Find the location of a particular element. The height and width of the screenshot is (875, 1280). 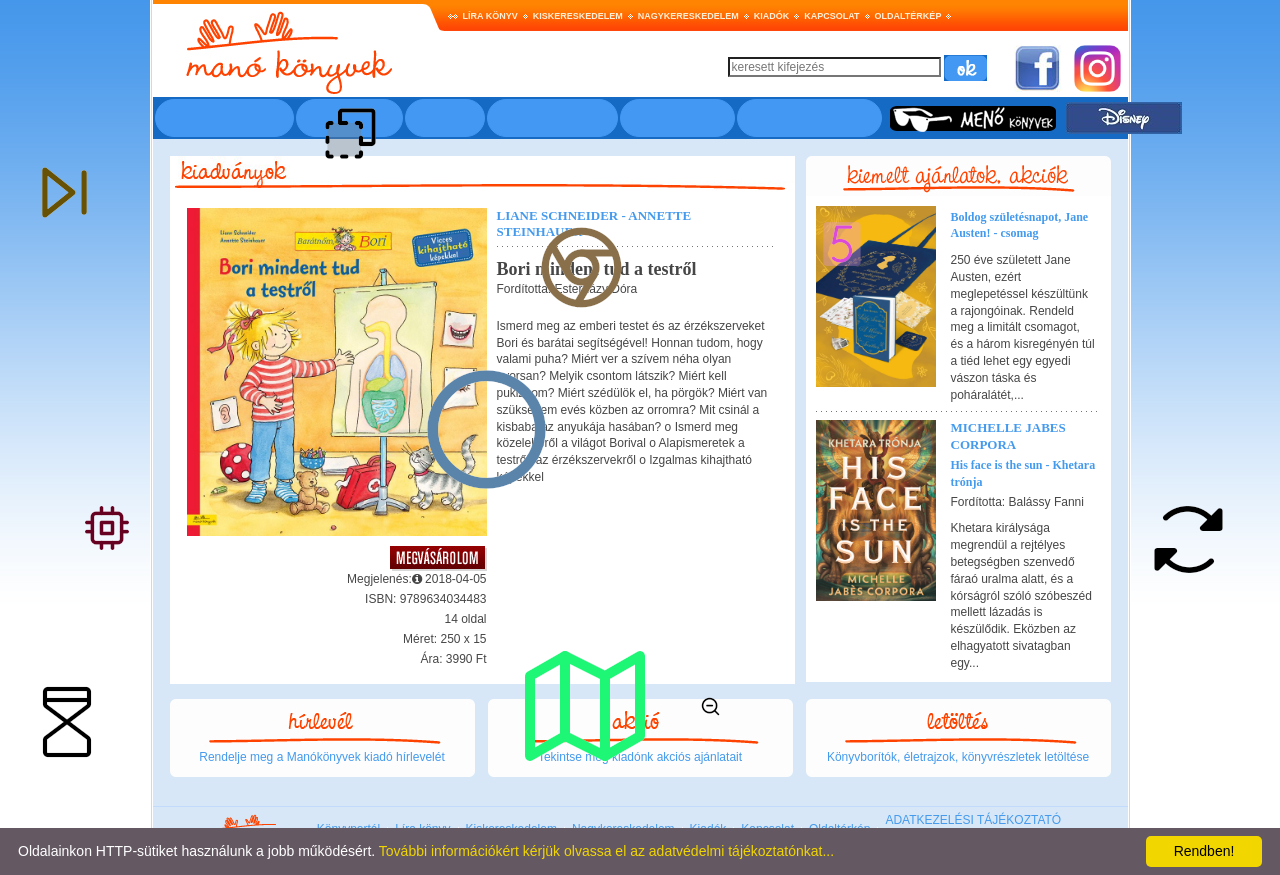

skip to the next track is located at coordinates (64, 192).